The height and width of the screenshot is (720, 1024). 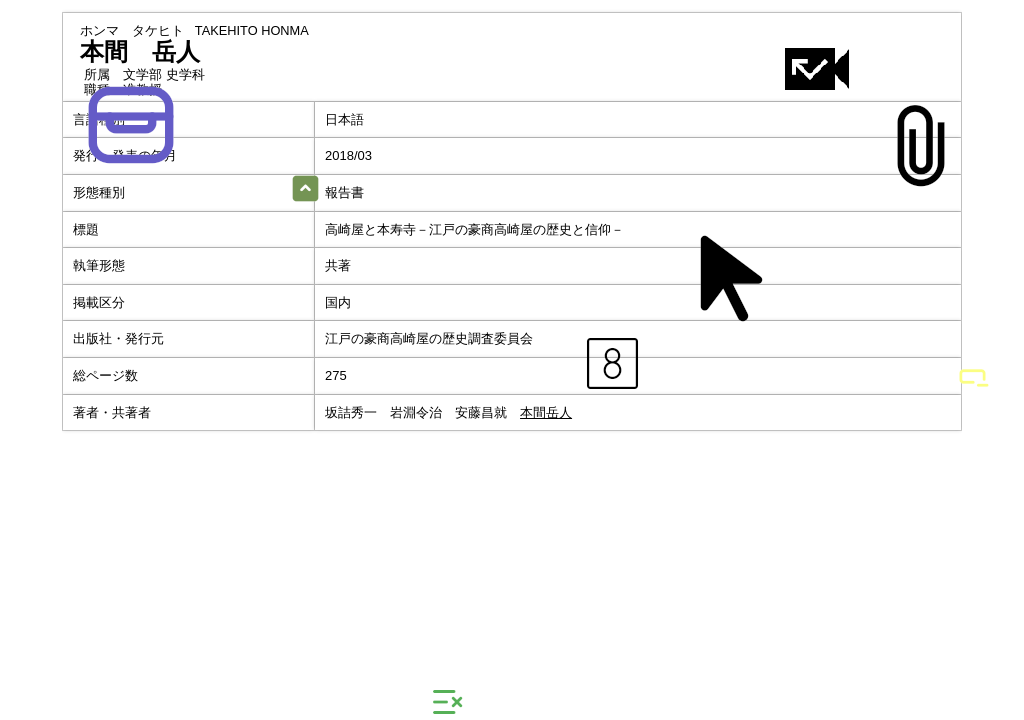 What do you see at coordinates (727, 278) in the screenshot?
I see `cursor or pointer indicator` at bounding box center [727, 278].